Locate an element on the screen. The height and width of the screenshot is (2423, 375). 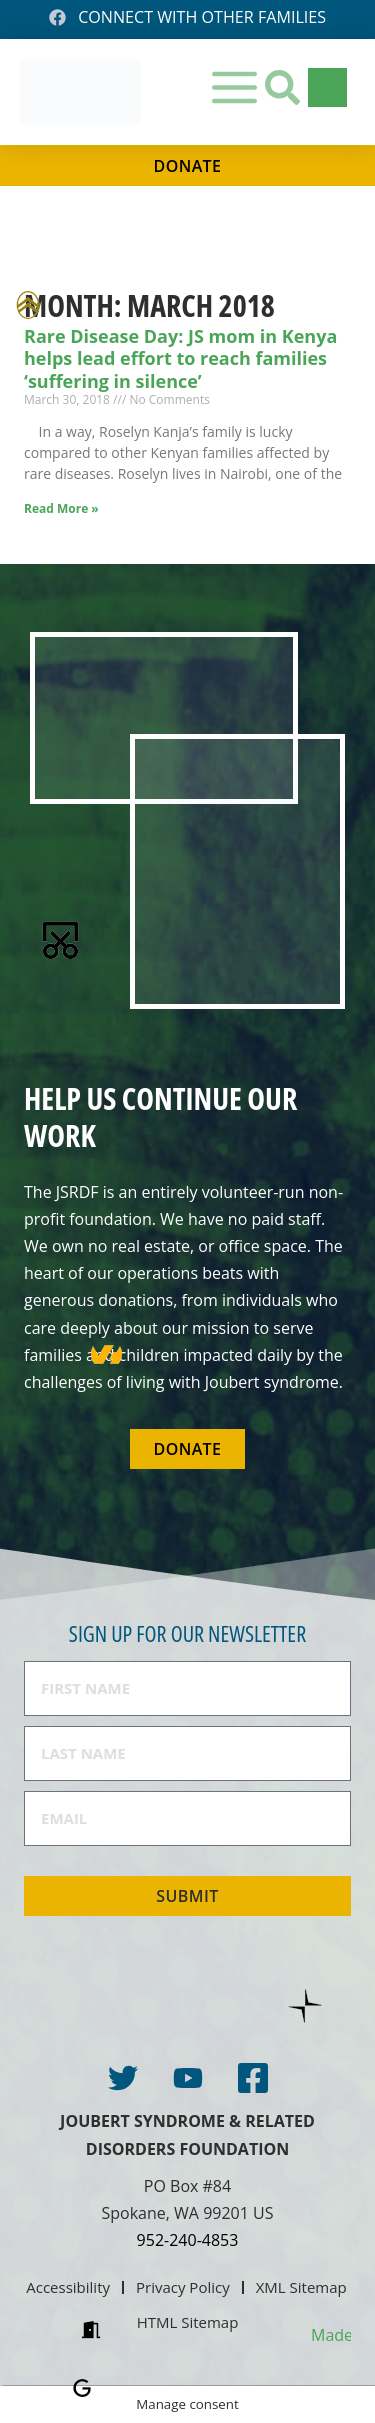
citroën brand logo is located at coordinates (28, 305).